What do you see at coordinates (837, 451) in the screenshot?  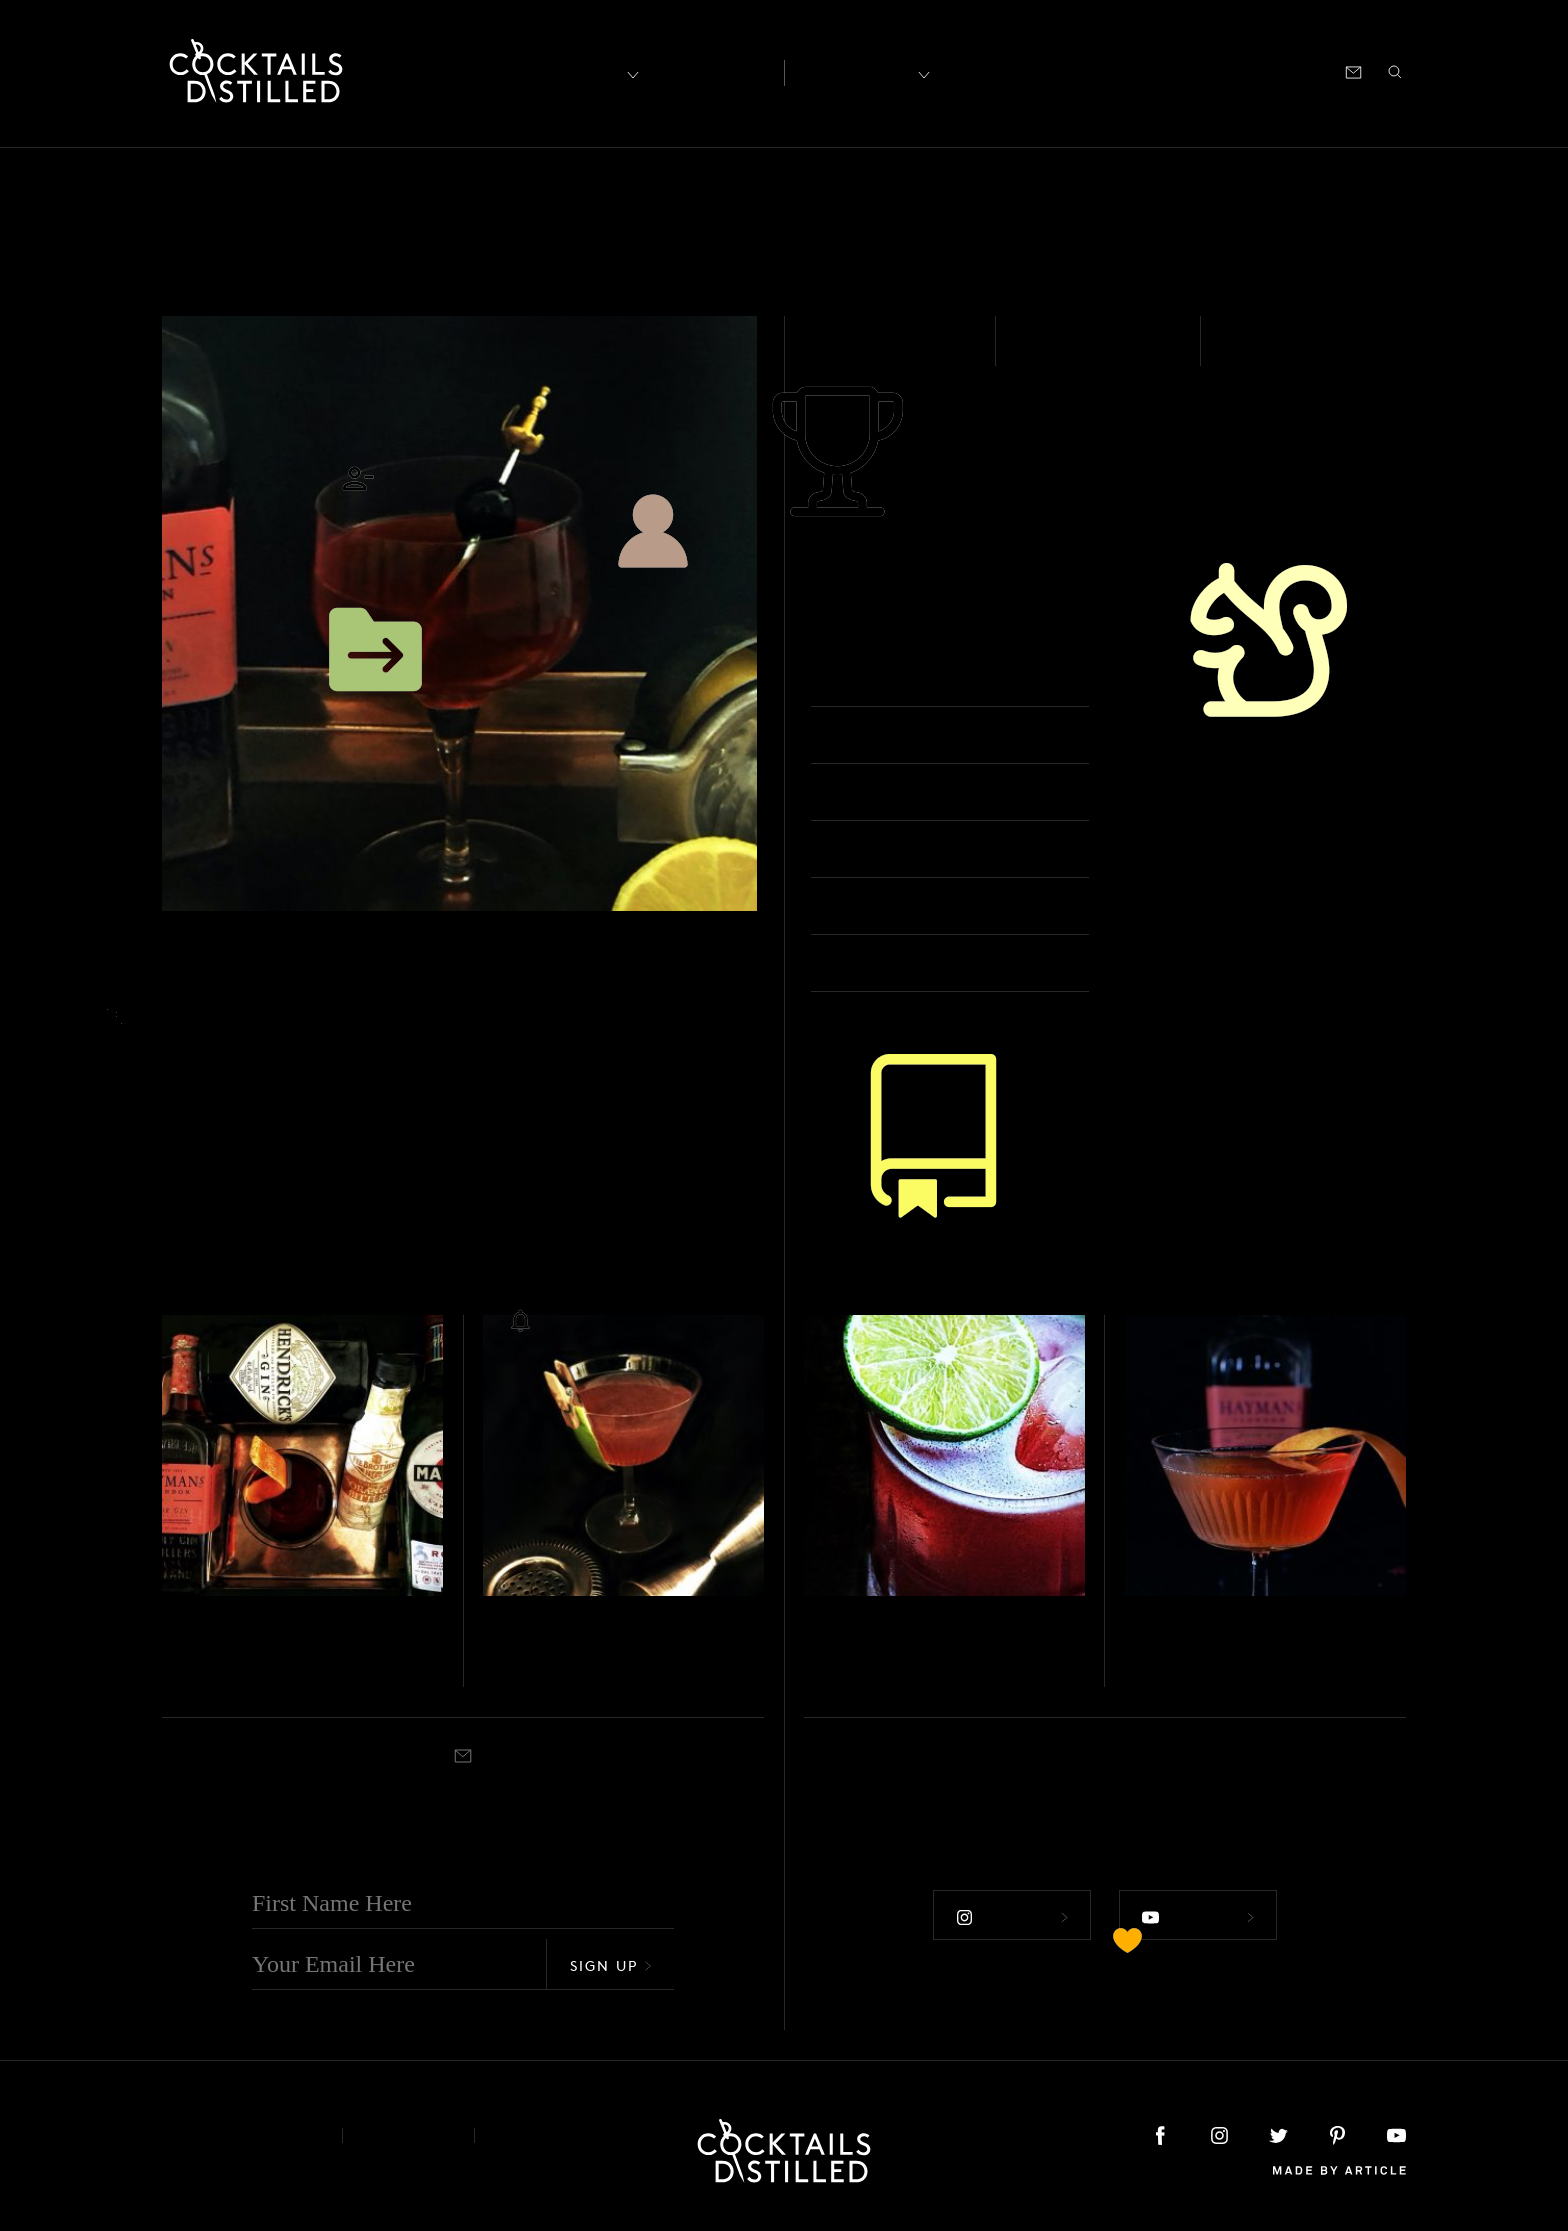 I see `view achievements or awards` at bounding box center [837, 451].